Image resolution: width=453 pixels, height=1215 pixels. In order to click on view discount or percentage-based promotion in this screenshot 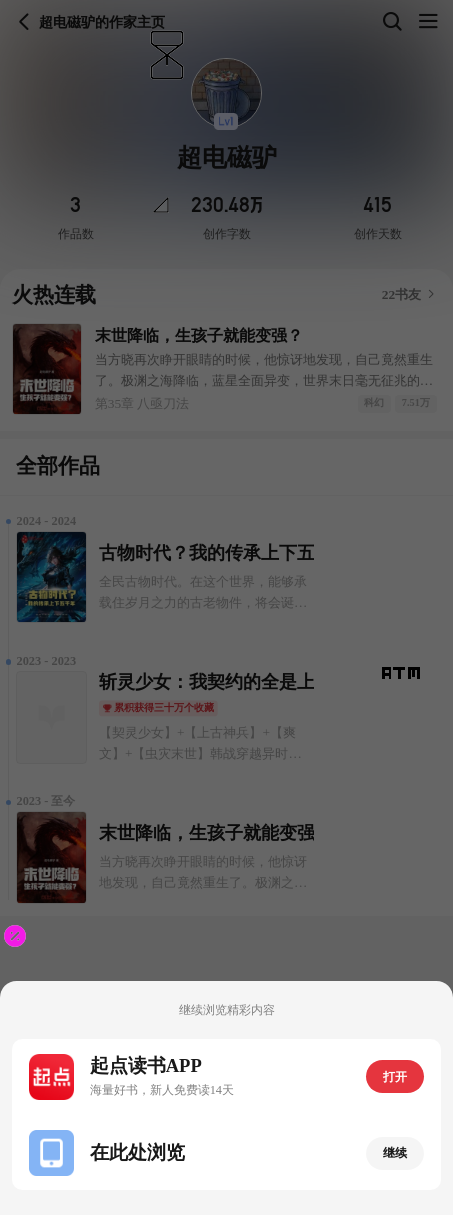, I will do `click(15, 936)`.